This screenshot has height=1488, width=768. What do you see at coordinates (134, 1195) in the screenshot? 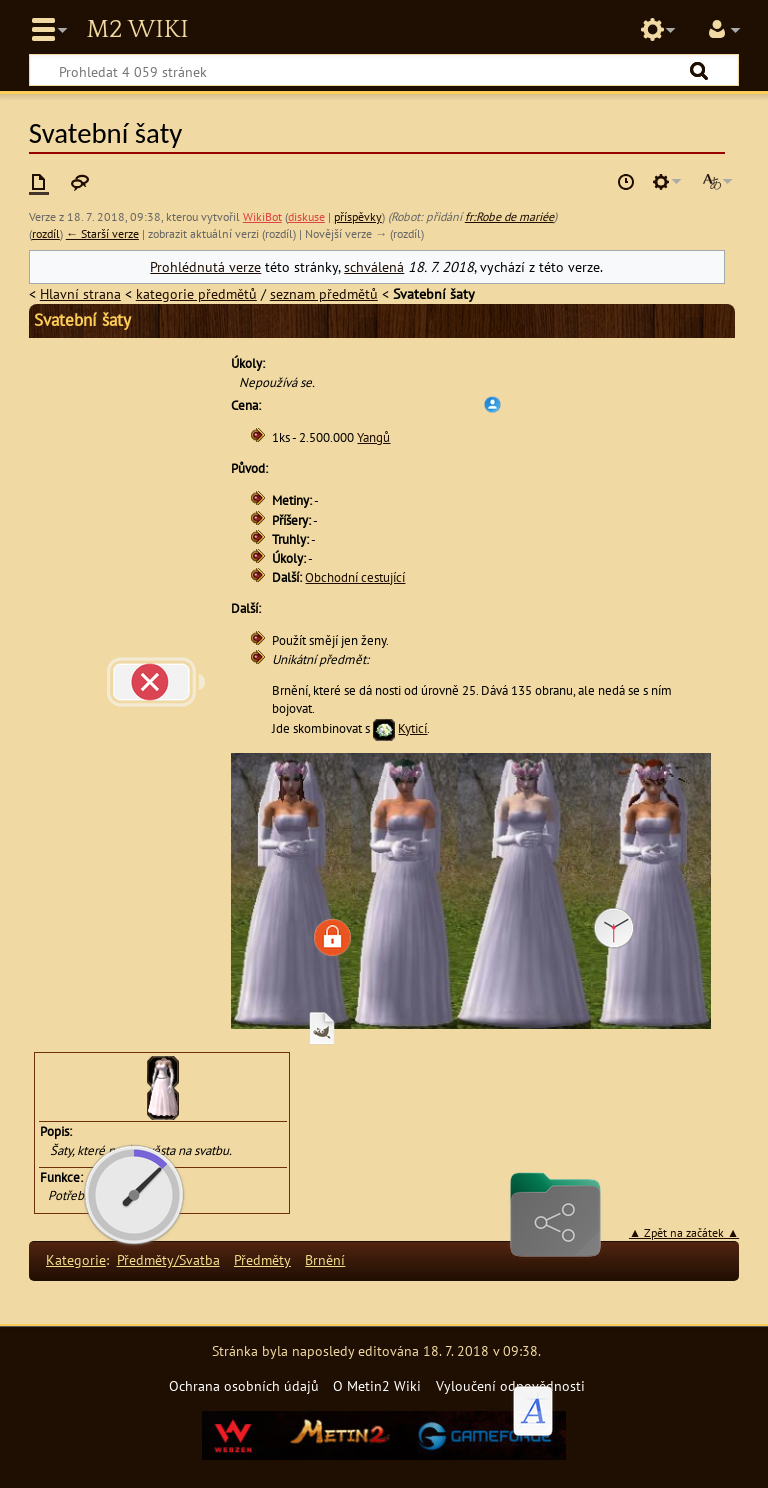
I see `open sysprof system profiler` at bounding box center [134, 1195].